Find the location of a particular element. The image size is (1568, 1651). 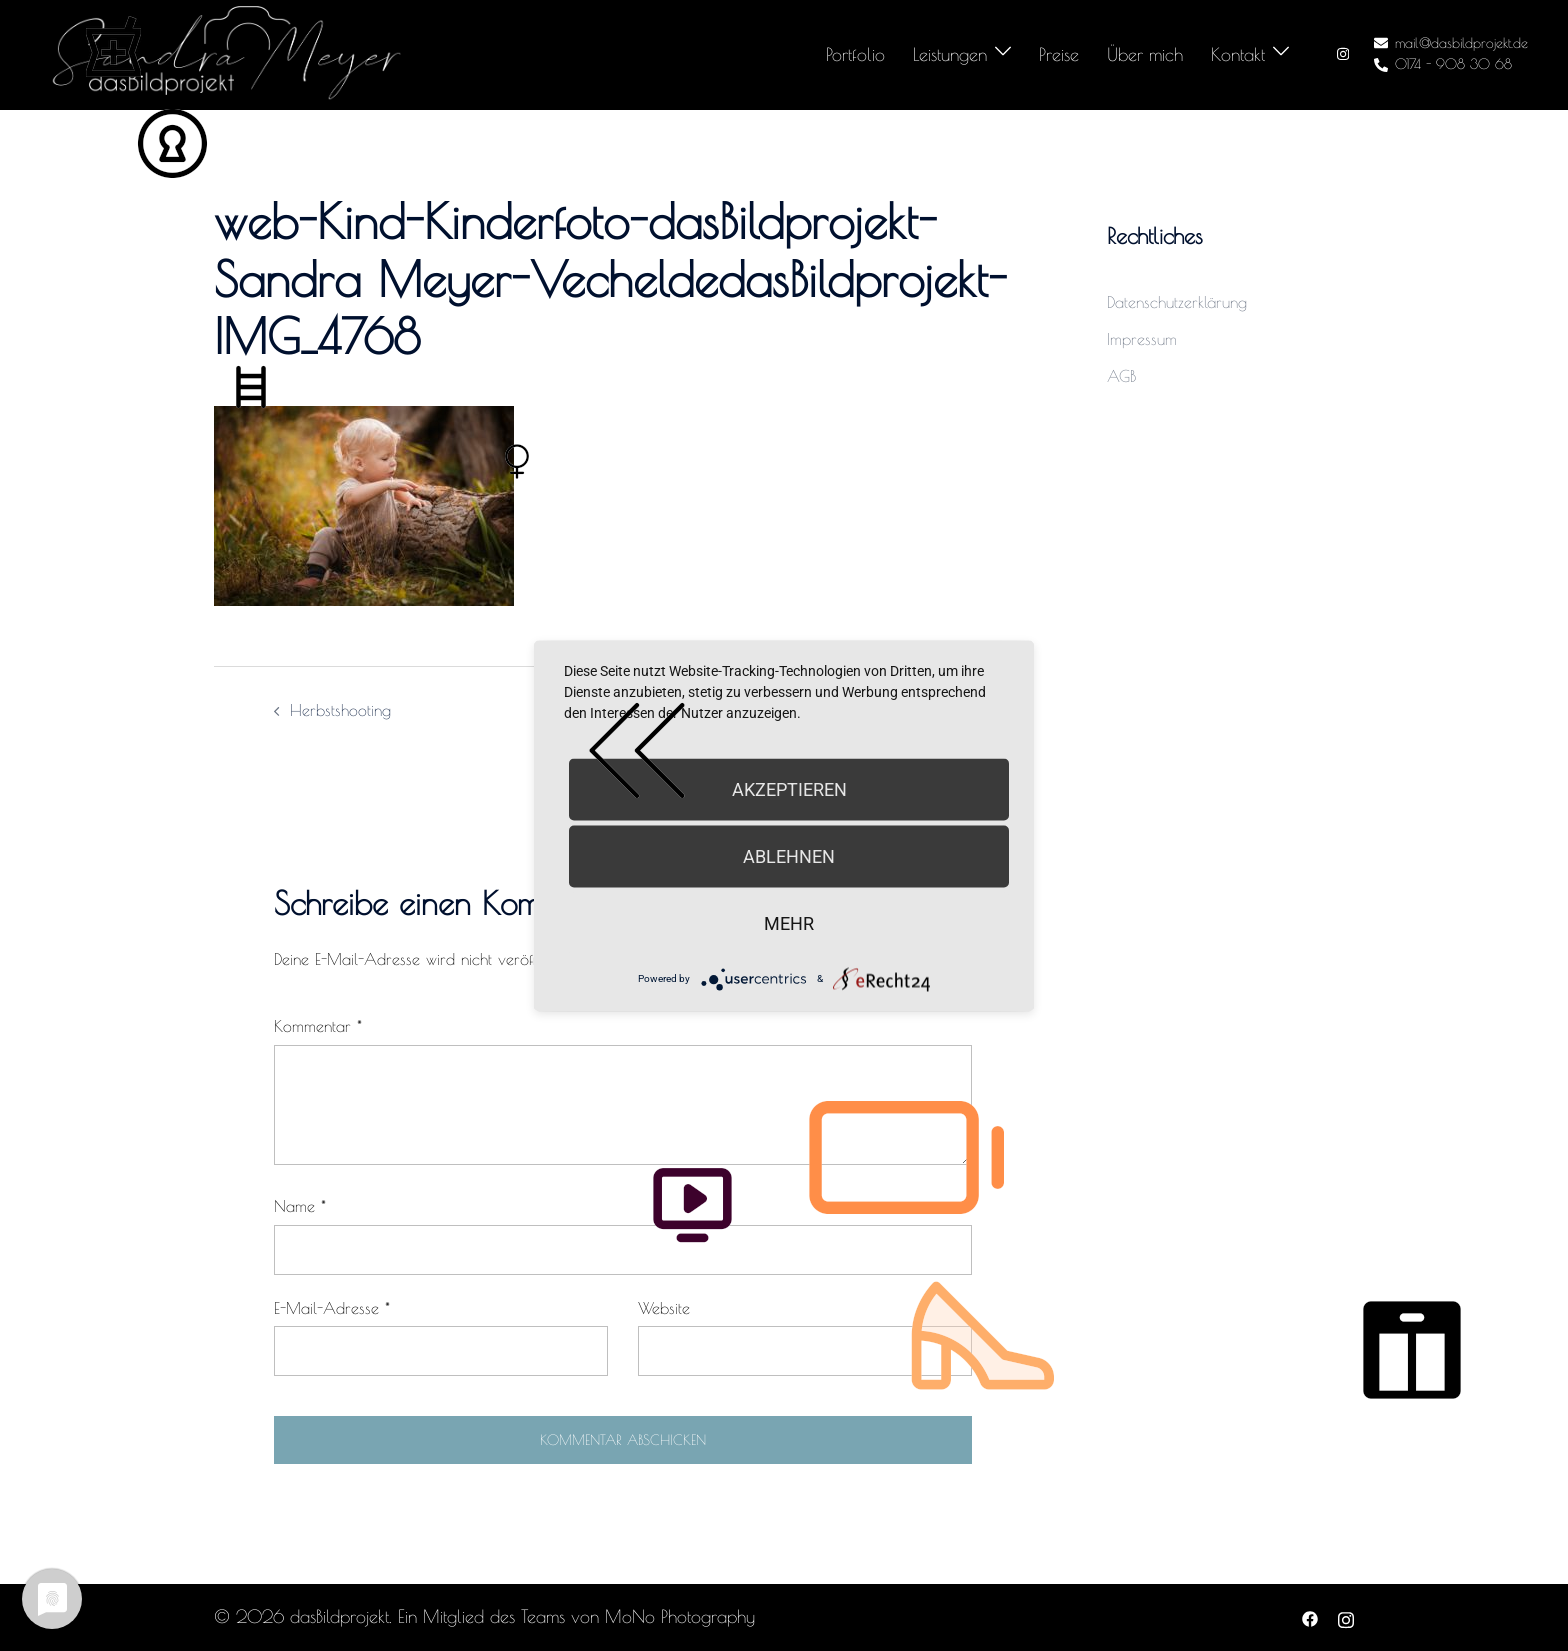

indicates elevator access or location is located at coordinates (1412, 1350).